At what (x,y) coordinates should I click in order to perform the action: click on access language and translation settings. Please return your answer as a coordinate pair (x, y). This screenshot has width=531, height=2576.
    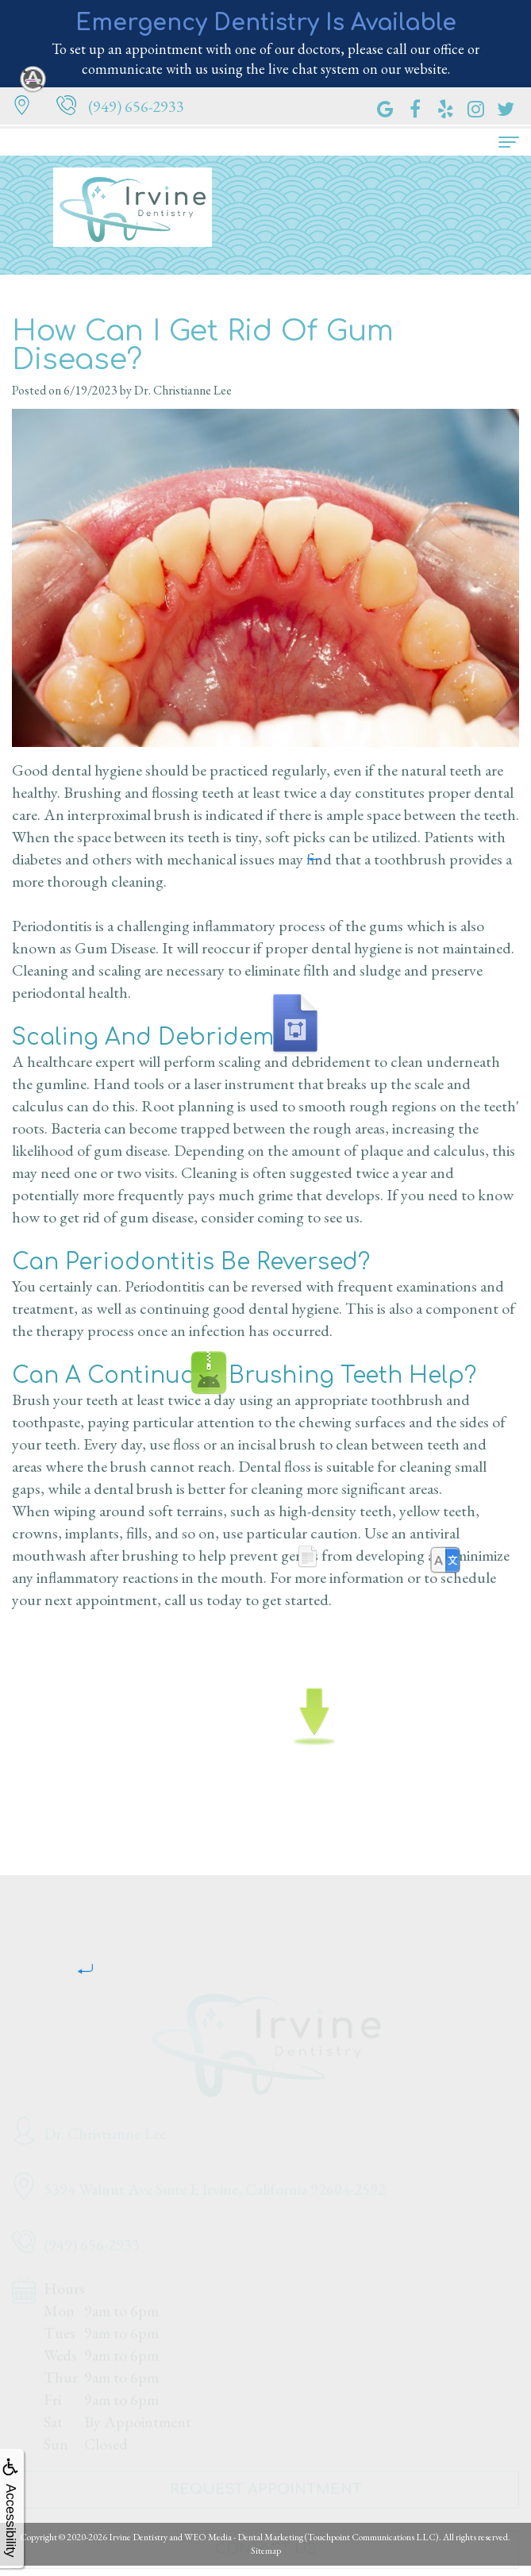
    Looking at the image, I should click on (445, 1560).